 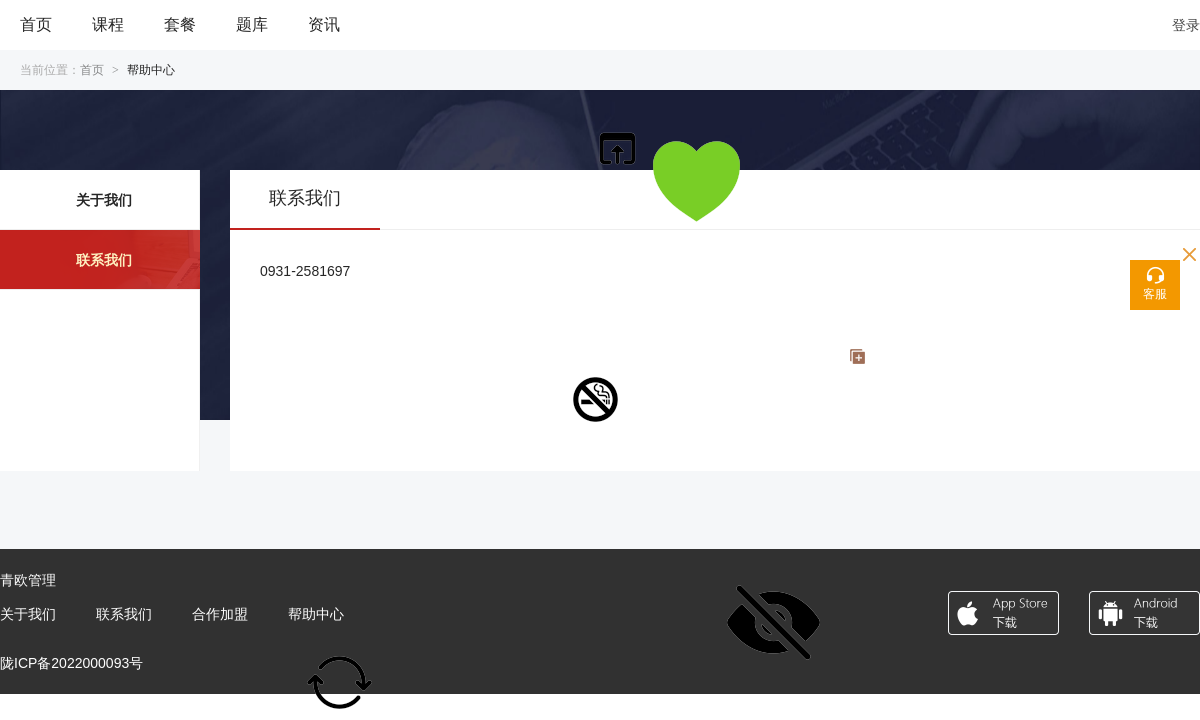 What do you see at coordinates (595, 399) in the screenshot?
I see `indicates a no smoking zone or policy` at bounding box center [595, 399].